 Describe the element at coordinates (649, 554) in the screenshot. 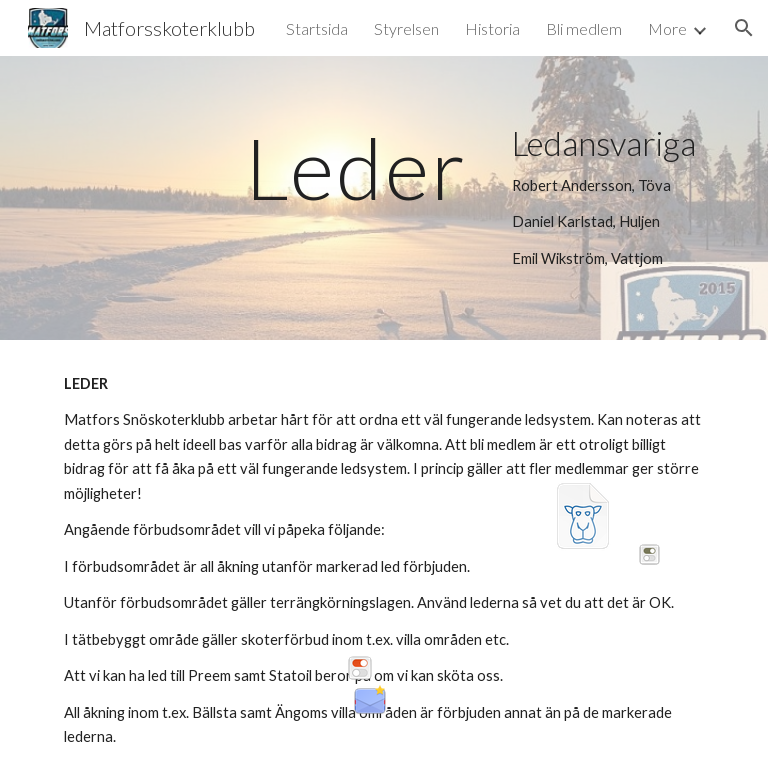

I see `open system tweaks or settings customization` at that location.